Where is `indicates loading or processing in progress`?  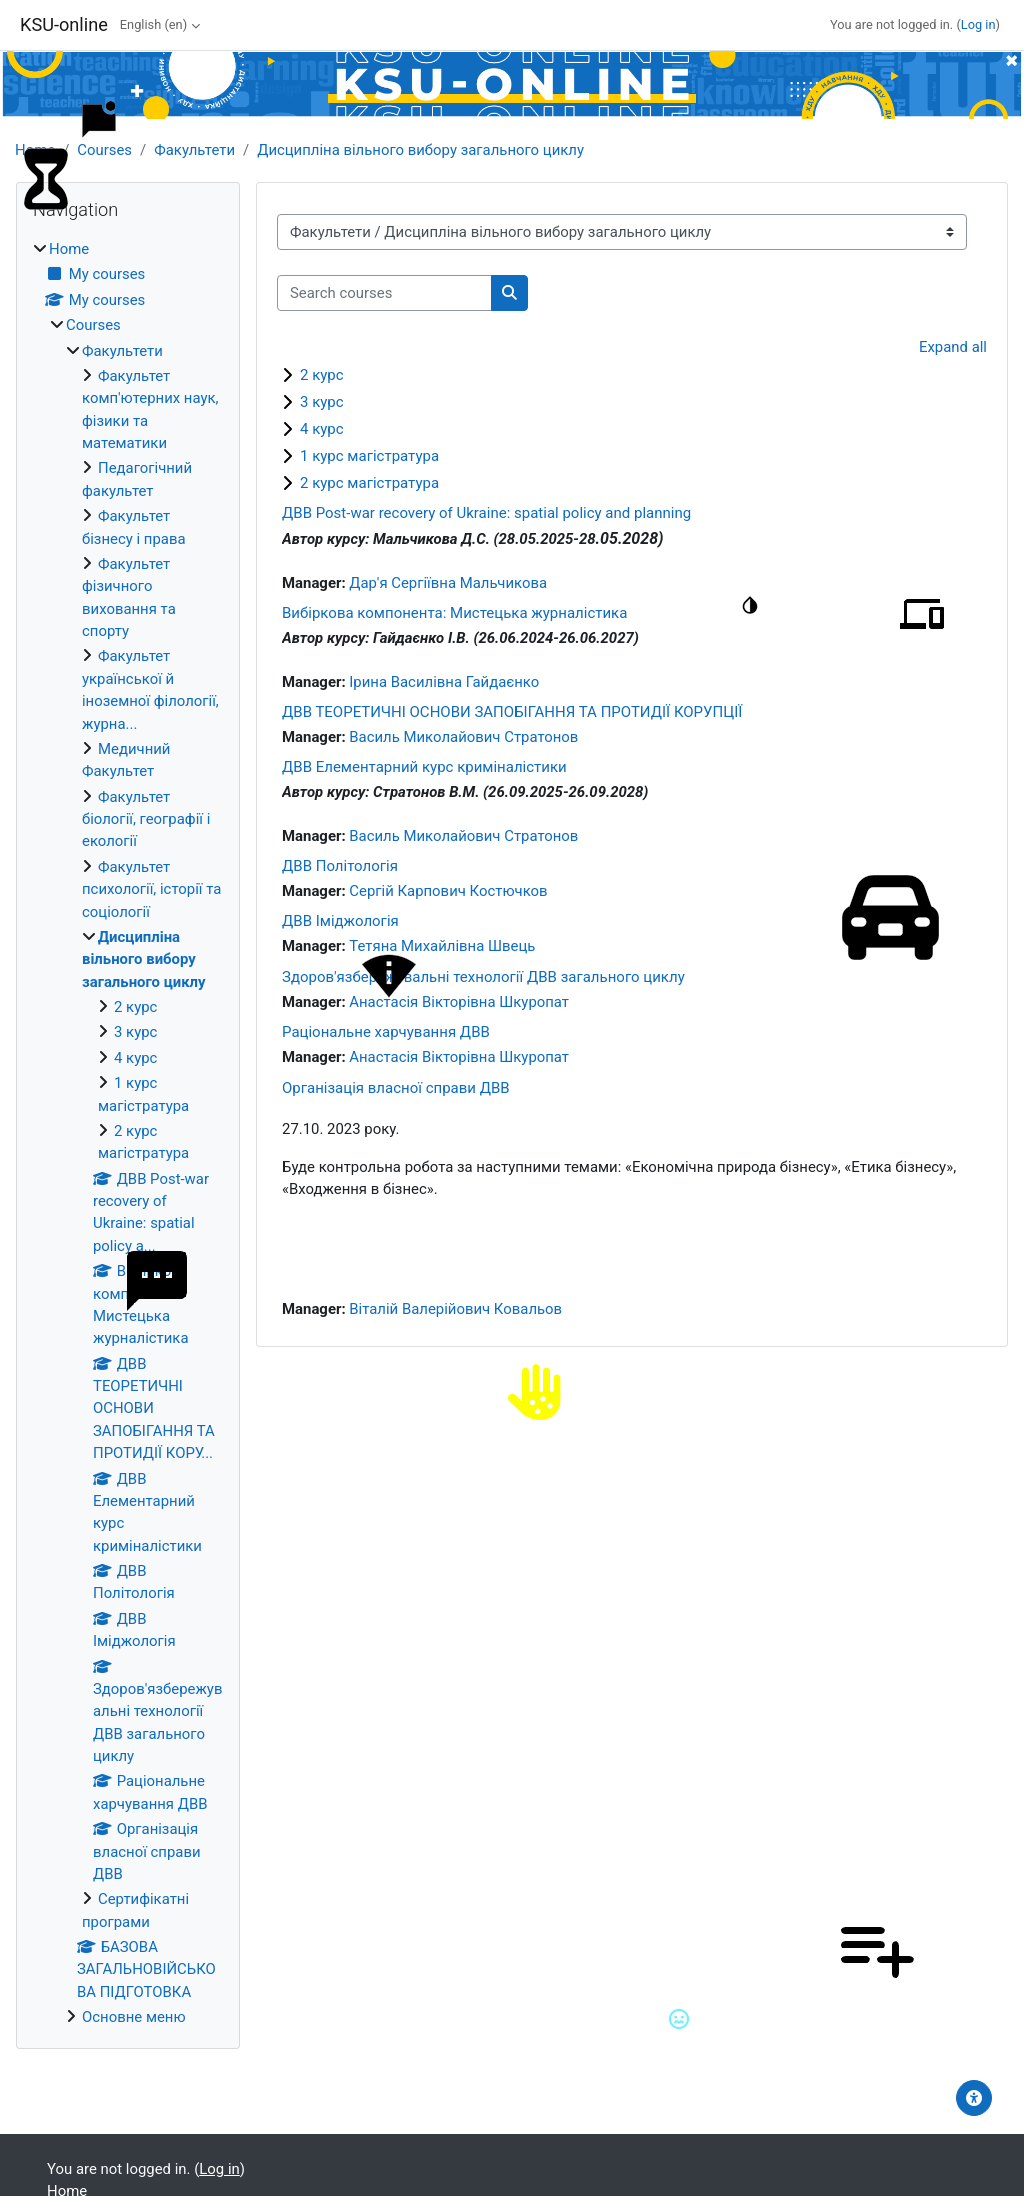
indicates loading or processing in progress is located at coordinates (46, 179).